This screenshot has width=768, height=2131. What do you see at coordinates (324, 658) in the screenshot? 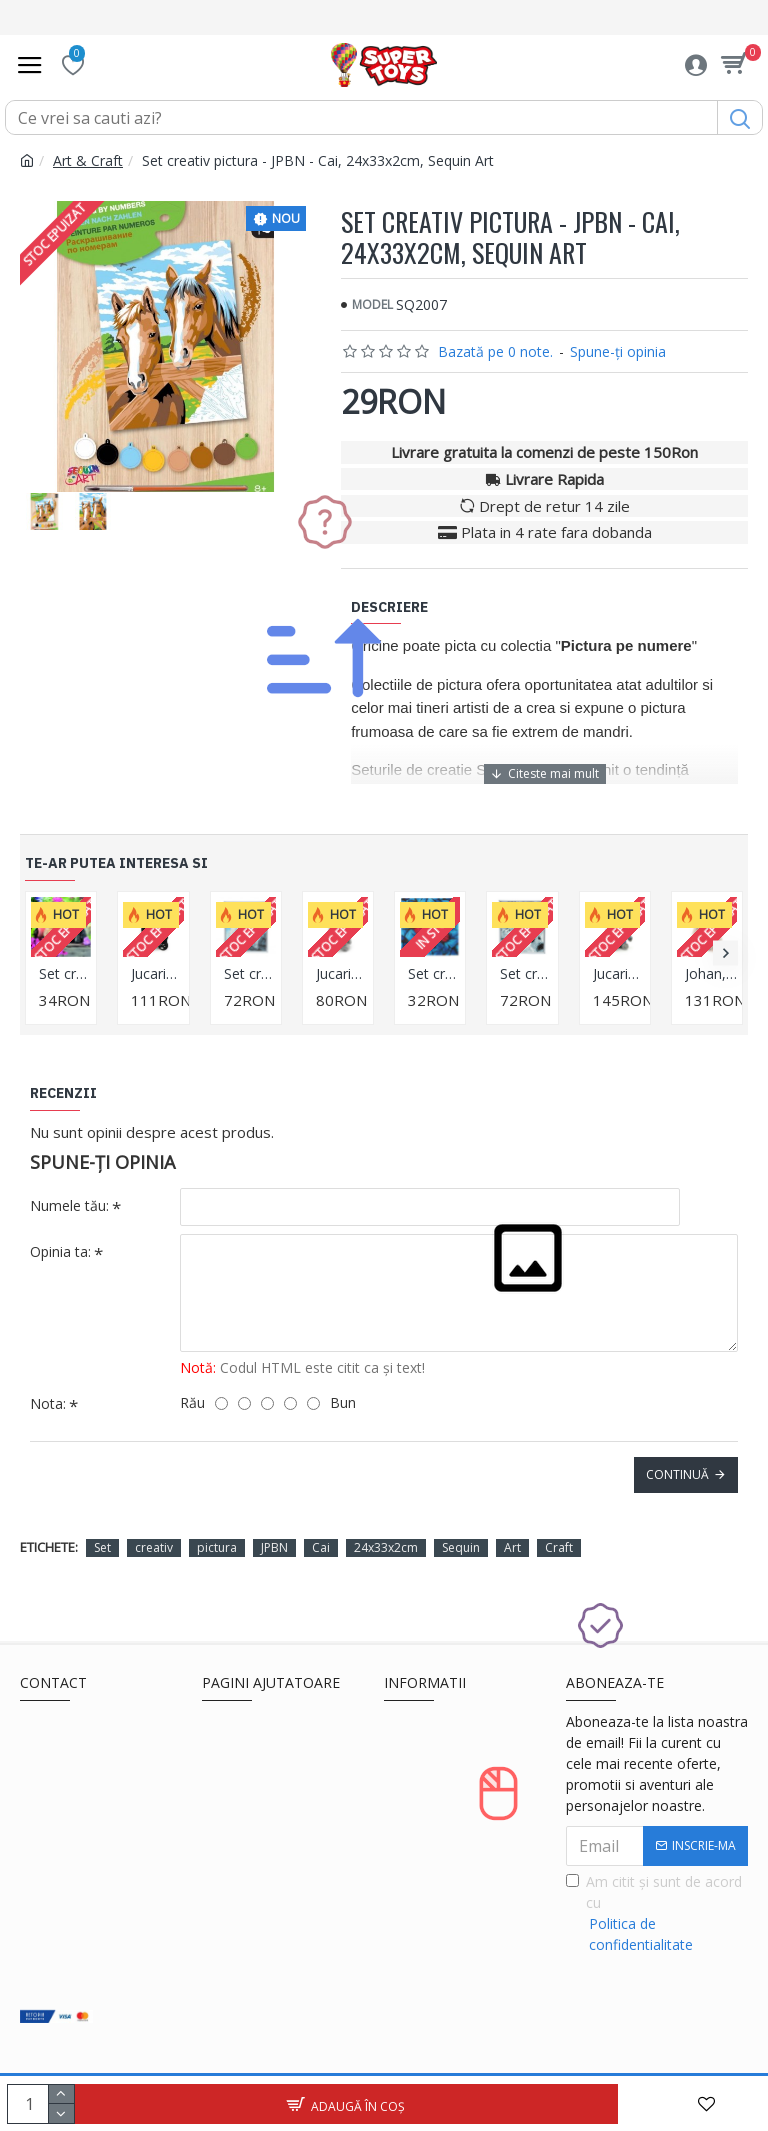
I see `sort items in ascending order` at bounding box center [324, 658].